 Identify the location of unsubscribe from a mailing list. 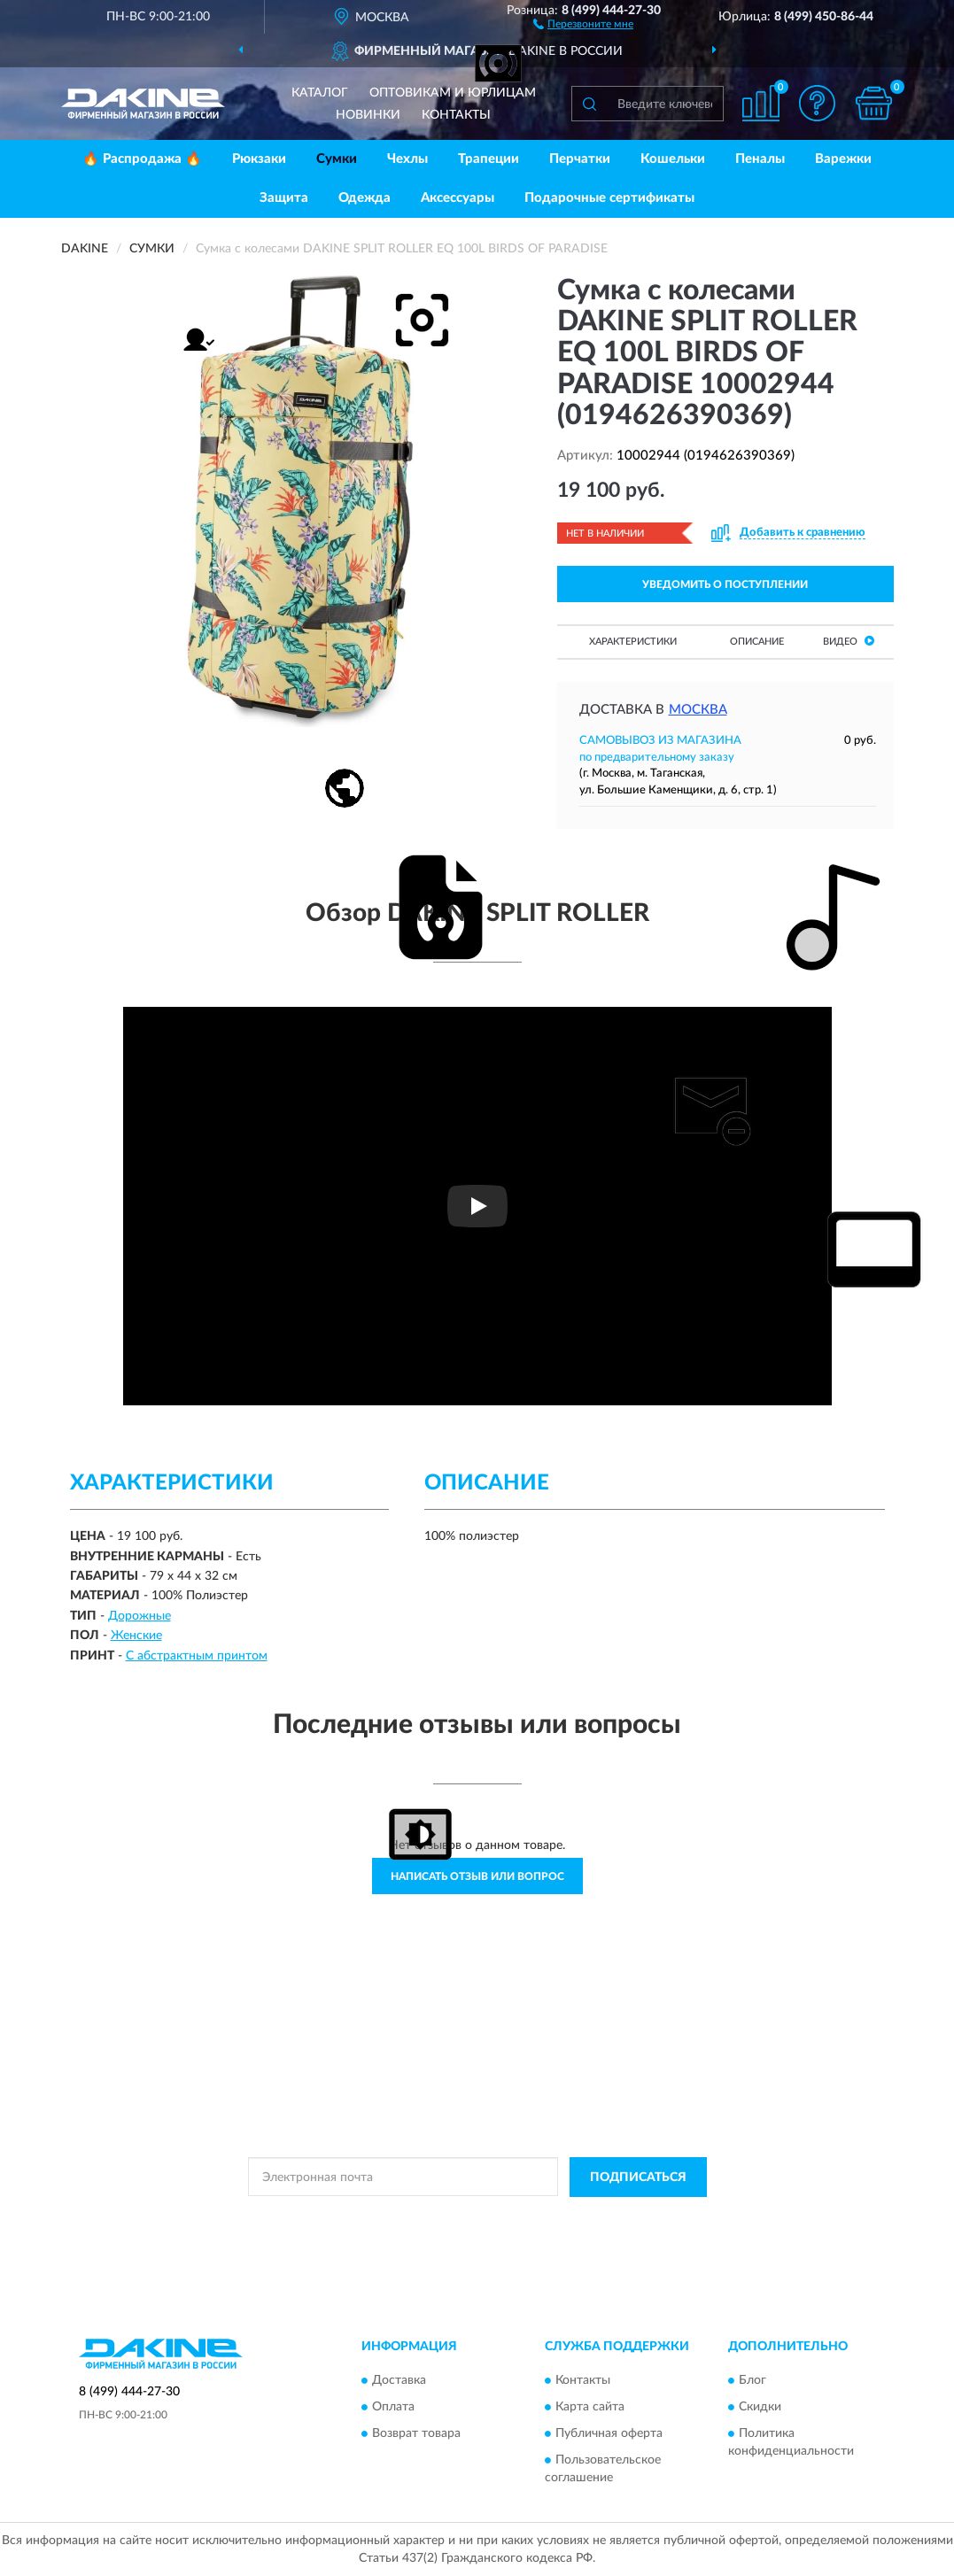
(710, 1113).